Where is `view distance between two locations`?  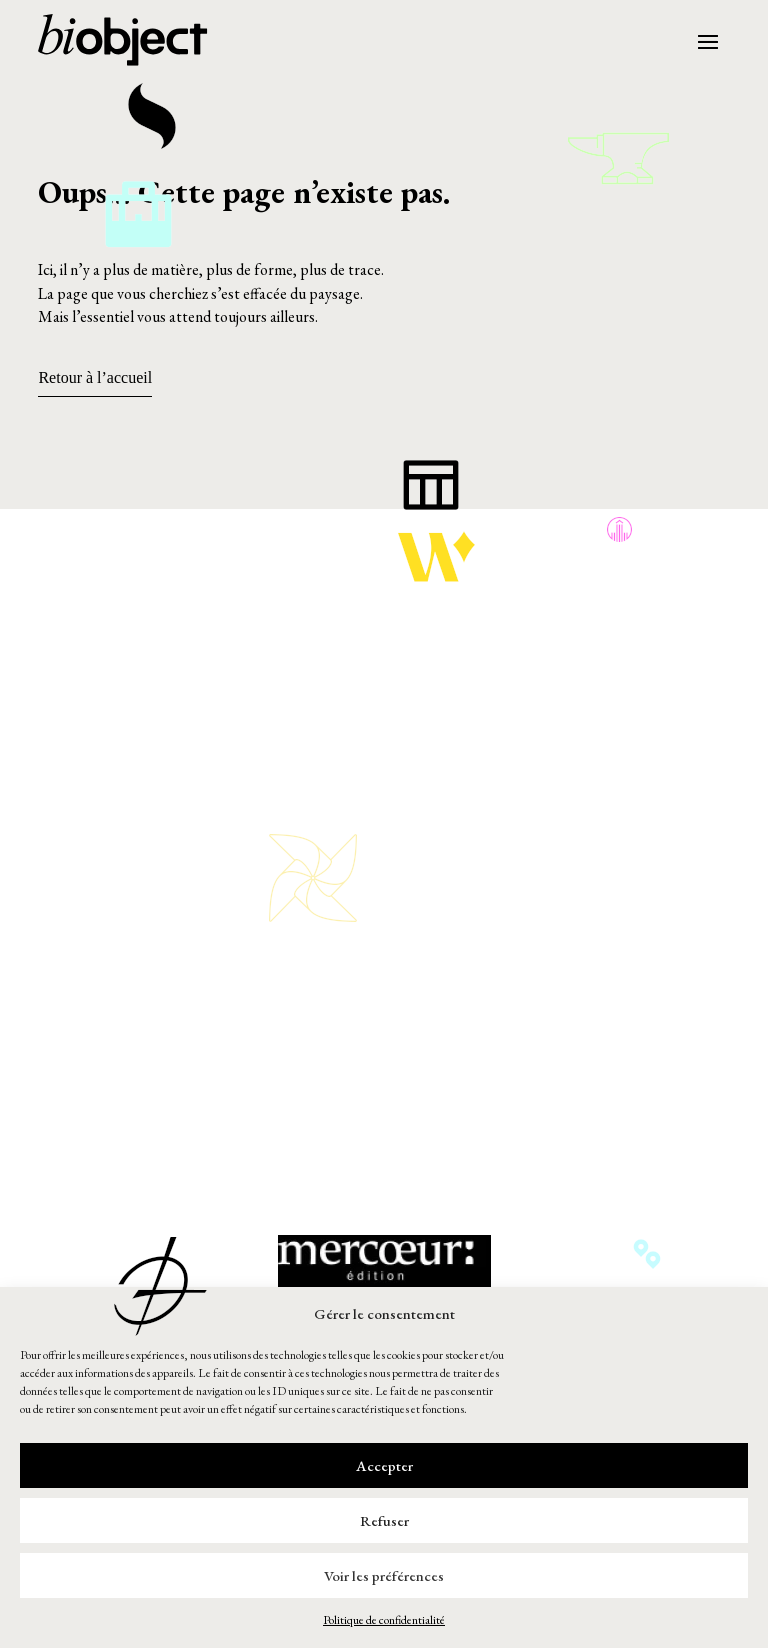 view distance between two locations is located at coordinates (647, 1254).